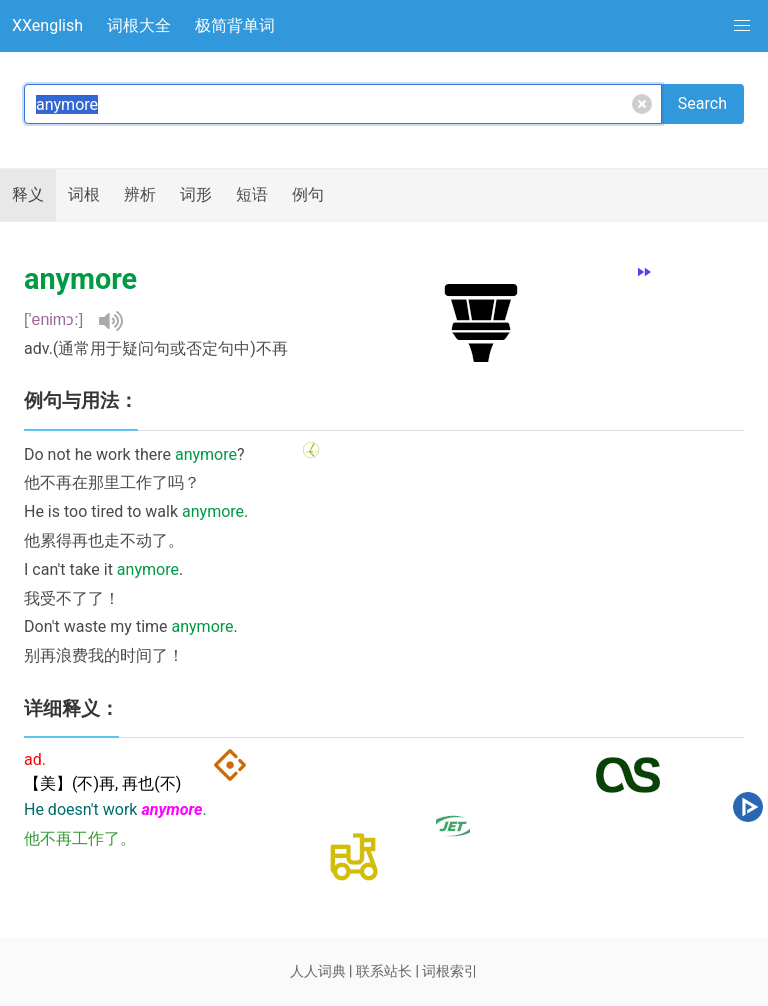 Image resolution: width=768 pixels, height=1006 pixels. I want to click on LOT Polish Airlines logo, so click(311, 450).